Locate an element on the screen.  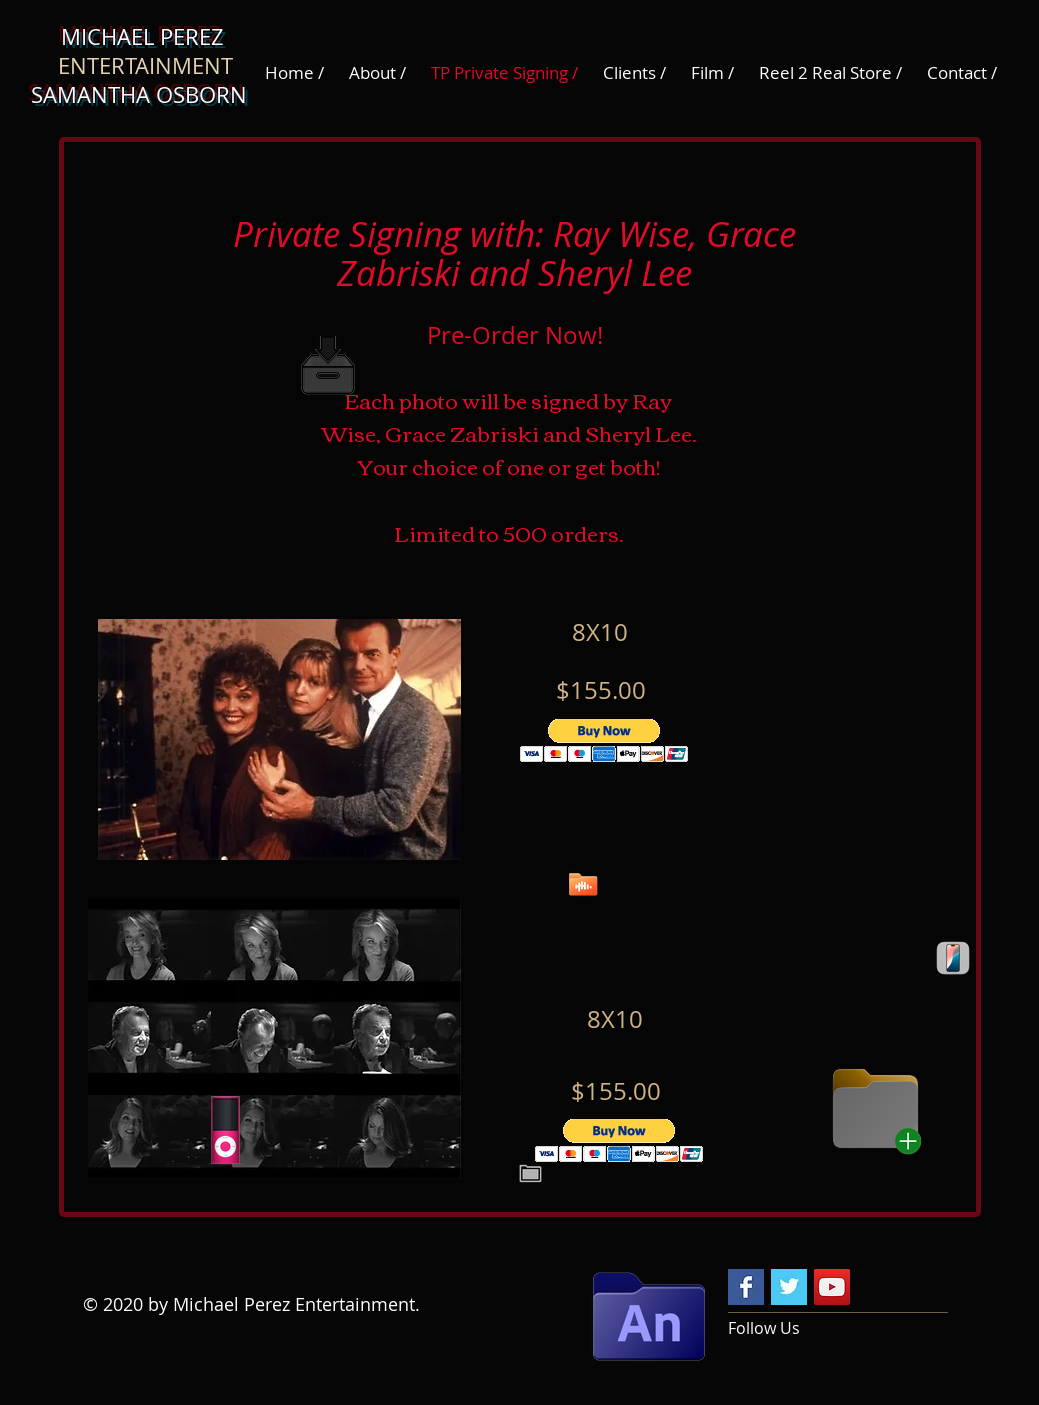
mirror your iPhone screen to your Mac is located at coordinates (953, 958).